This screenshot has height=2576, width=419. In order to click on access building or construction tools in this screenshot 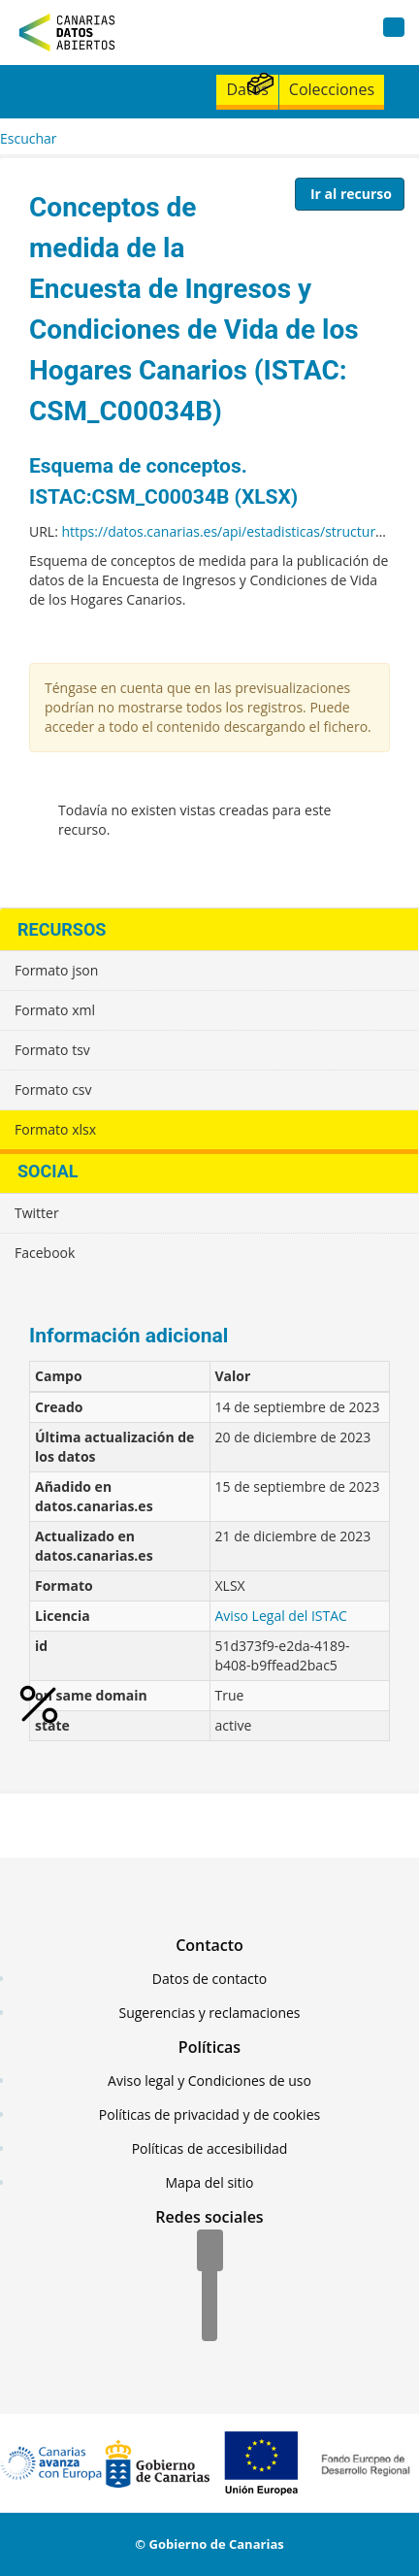, I will do `click(260, 83)`.